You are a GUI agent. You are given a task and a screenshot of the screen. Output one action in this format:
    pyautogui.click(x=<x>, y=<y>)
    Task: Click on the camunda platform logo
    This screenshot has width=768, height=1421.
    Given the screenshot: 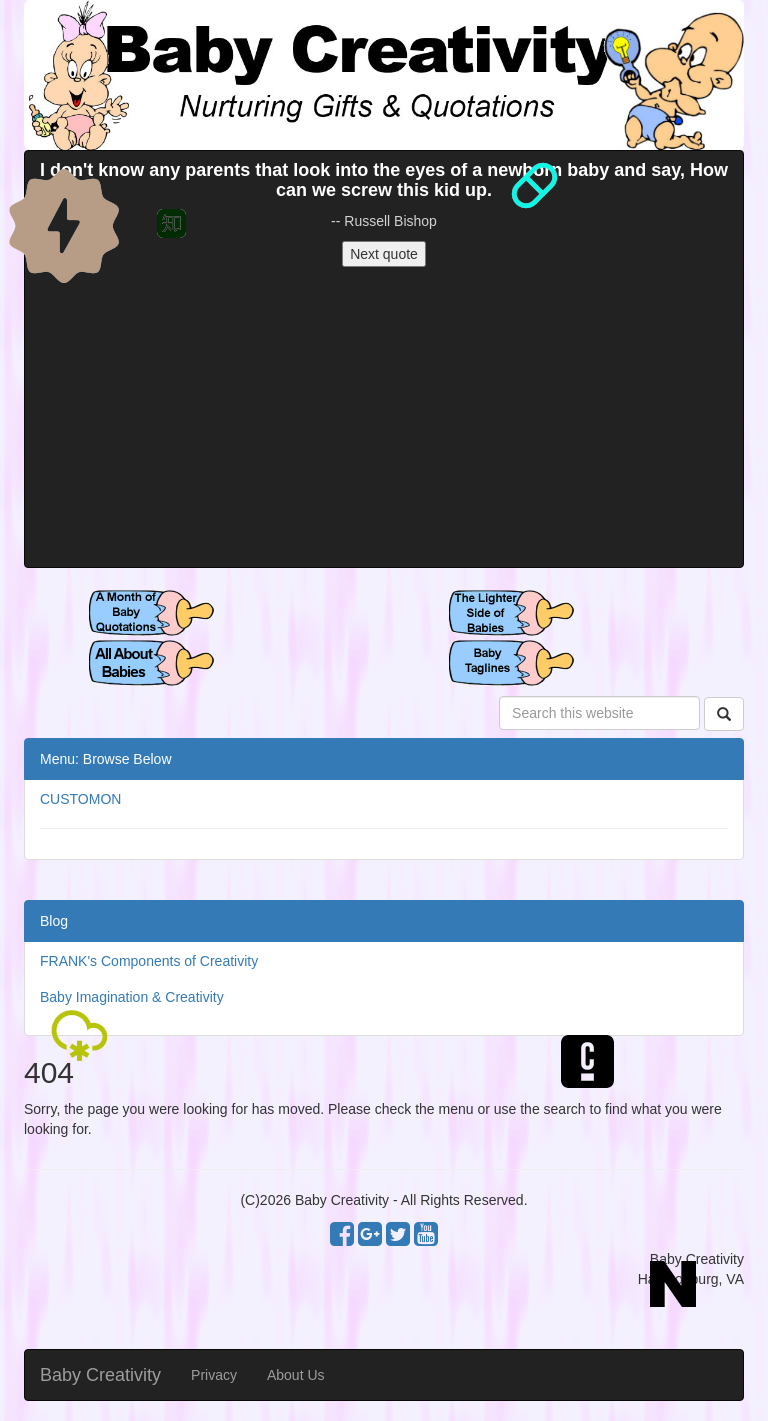 What is the action you would take?
    pyautogui.click(x=587, y=1061)
    